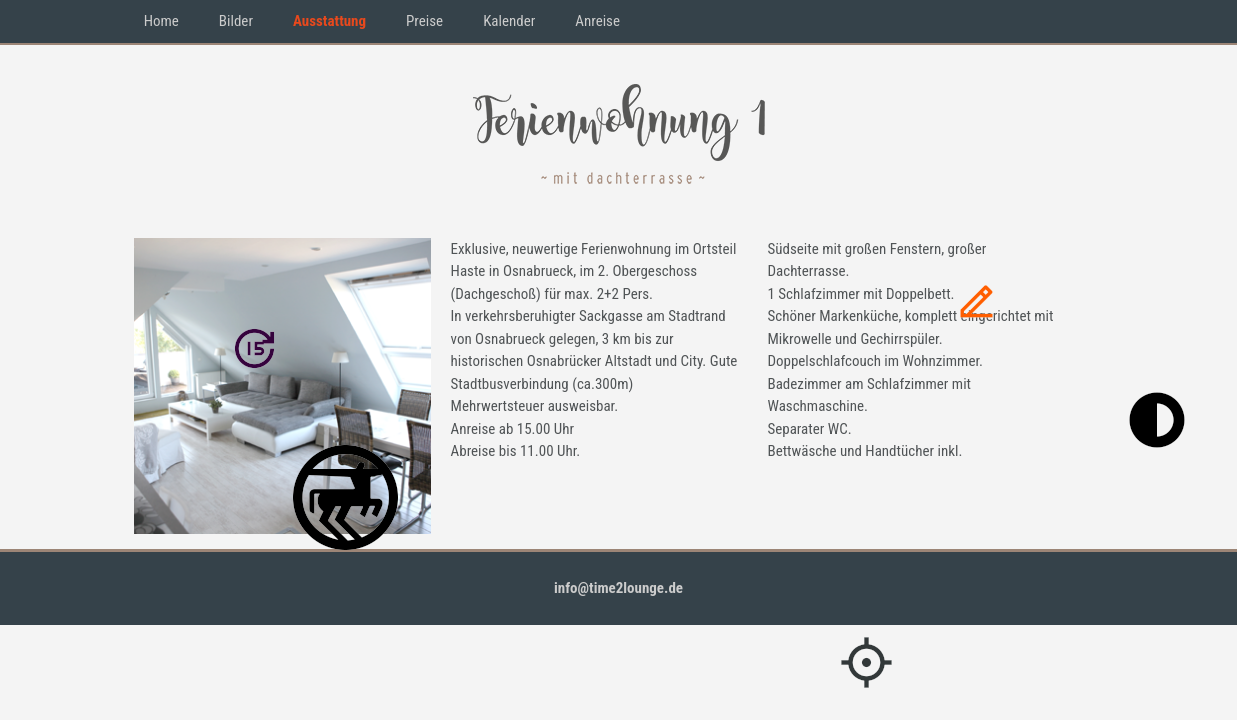 Image resolution: width=1237 pixels, height=720 pixels. Describe the element at coordinates (976, 301) in the screenshot. I see `edit content or text` at that location.